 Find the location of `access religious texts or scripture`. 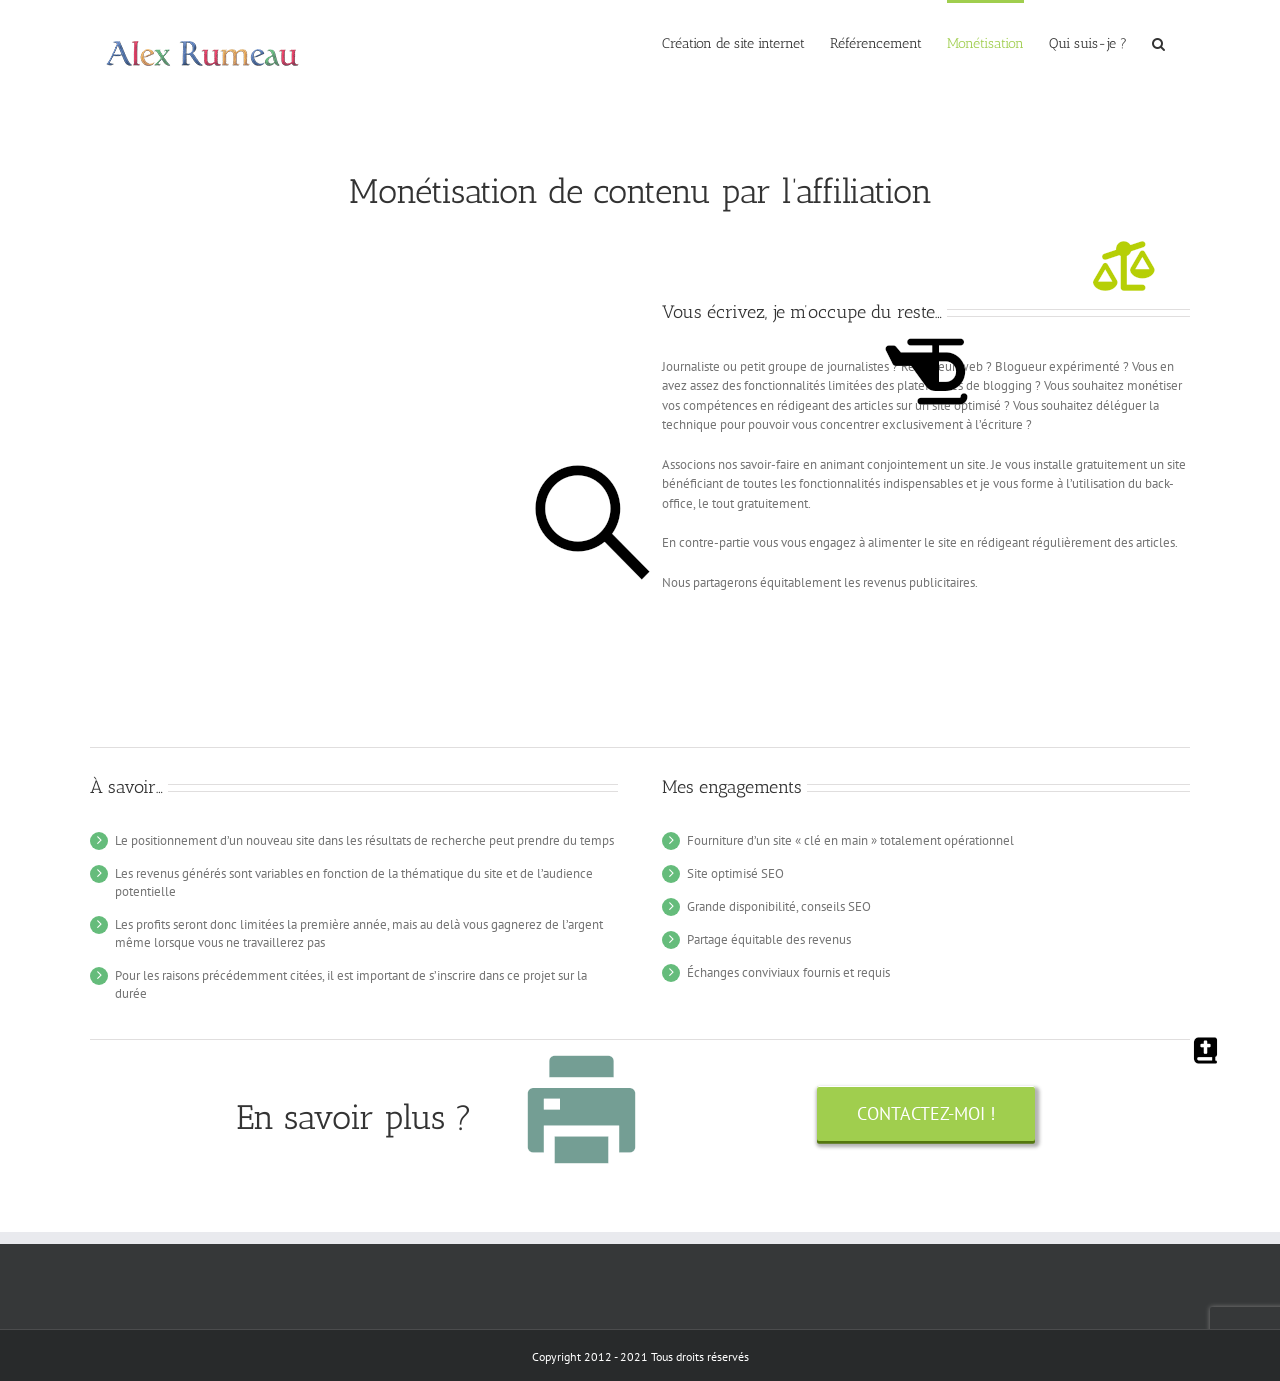

access religious texts or scripture is located at coordinates (1205, 1050).